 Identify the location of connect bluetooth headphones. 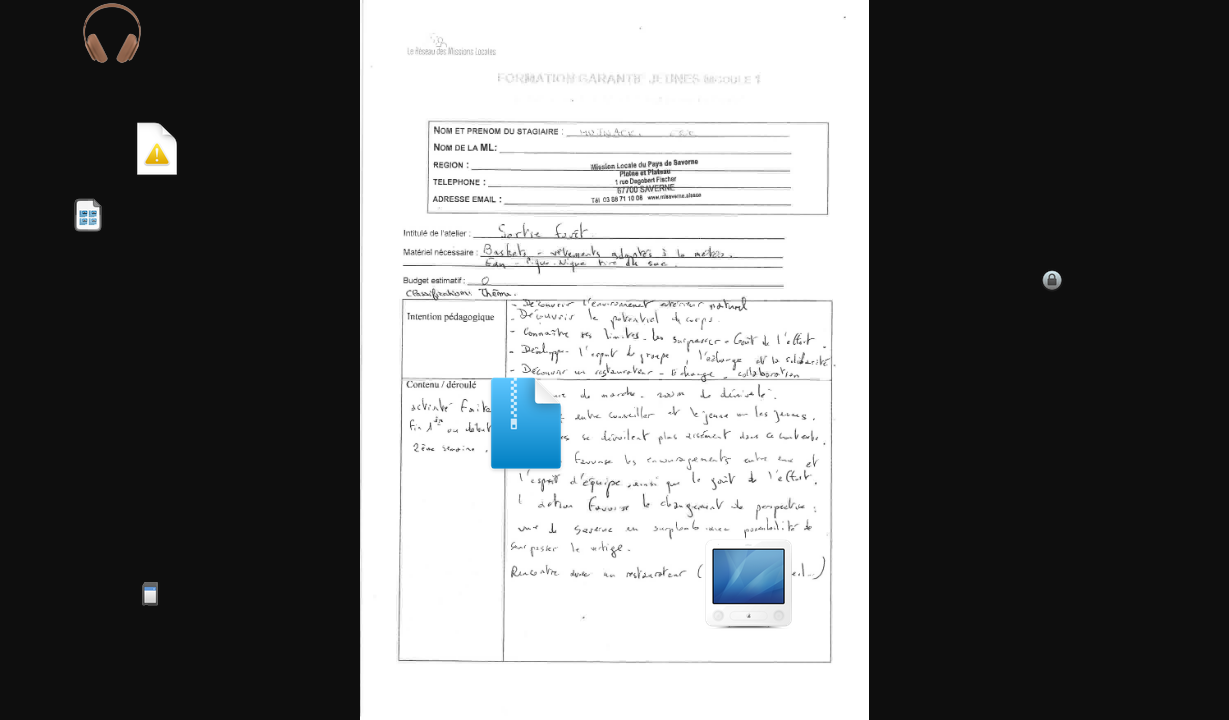
(112, 34).